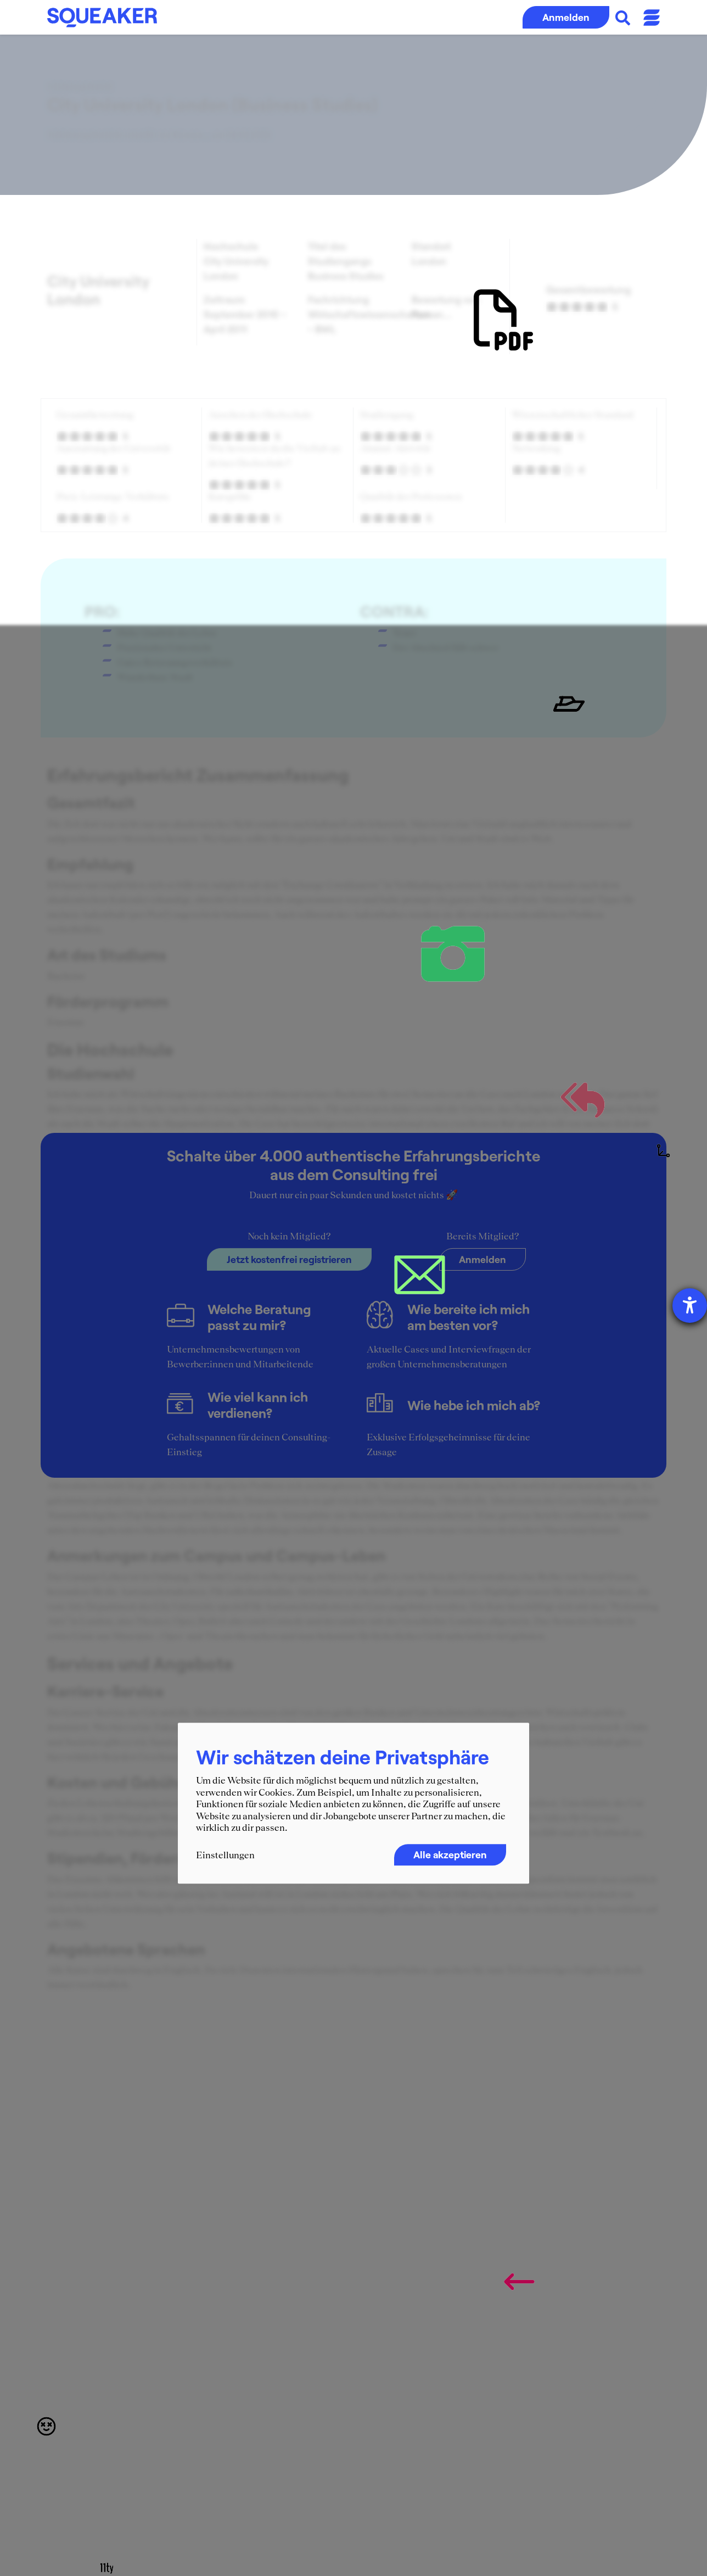 The width and height of the screenshot is (707, 2576). Describe the element at coordinates (46, 2426) in the screenshot. I see `select a silly or goofy mood reaction` at that location.